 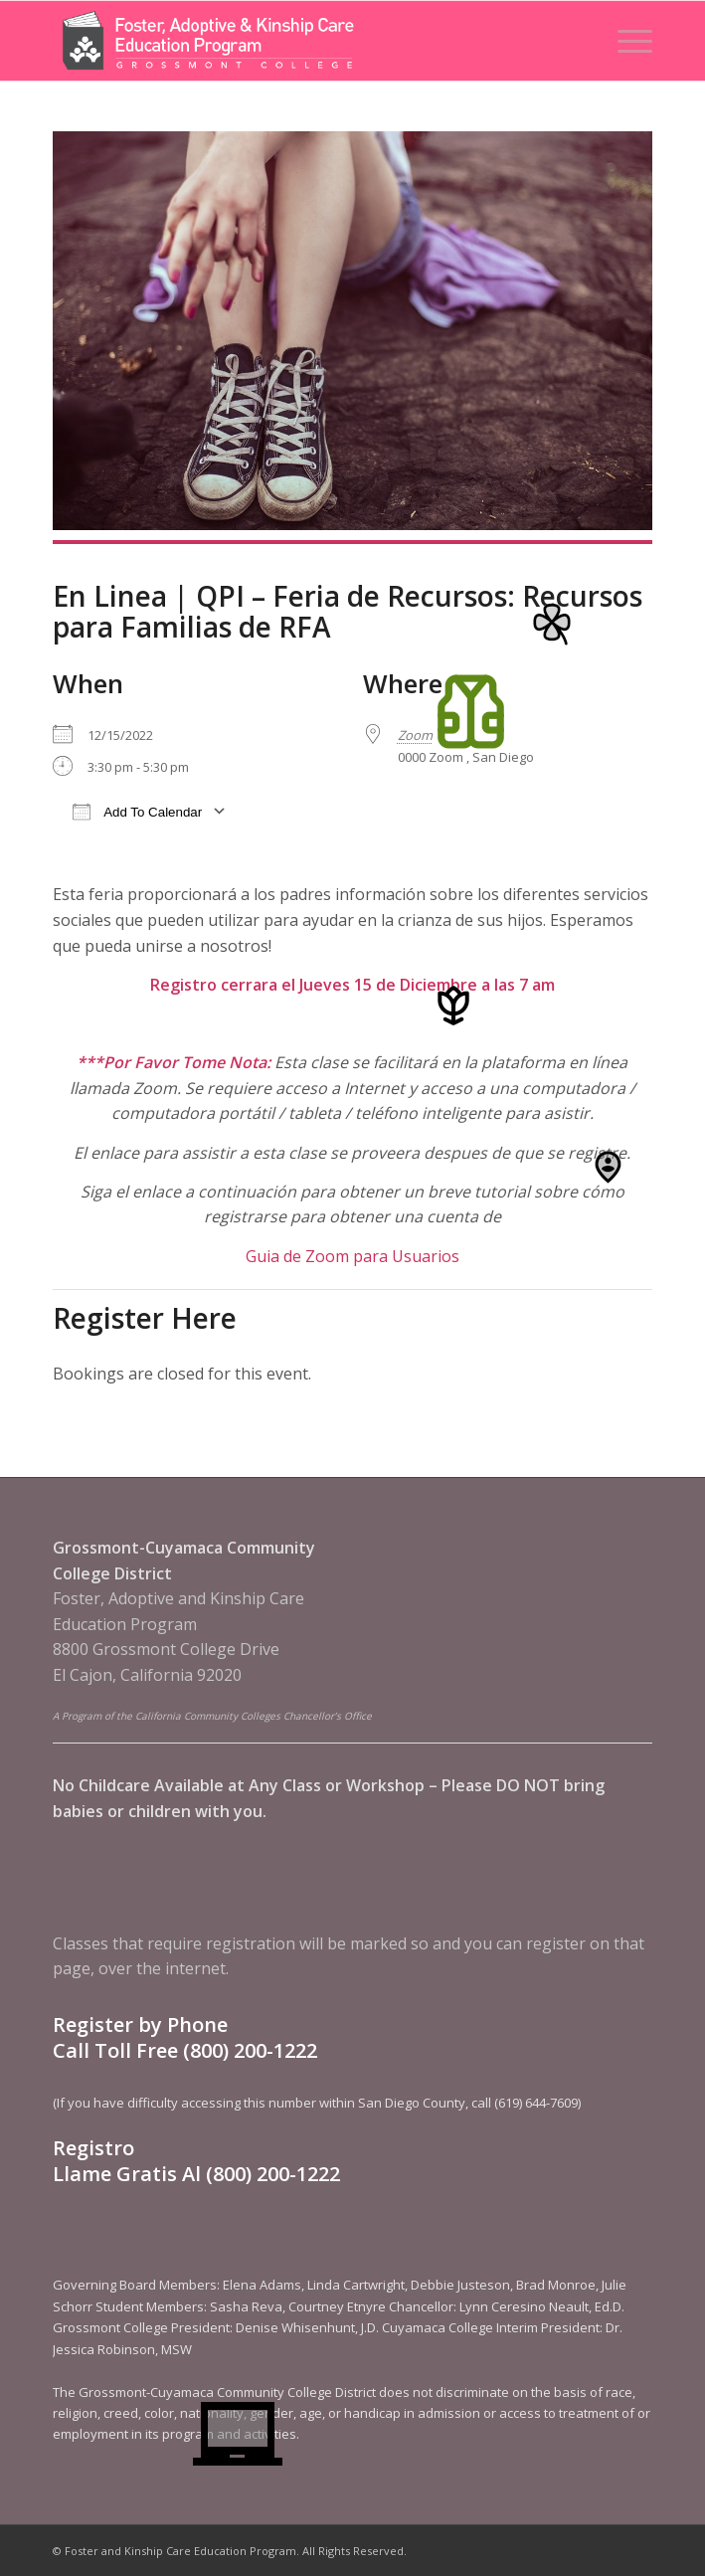 What do you see at coordinates (470, 711) in the screenshot?
I see `view outerwear or jacket options` at bounding box center [470, 711].